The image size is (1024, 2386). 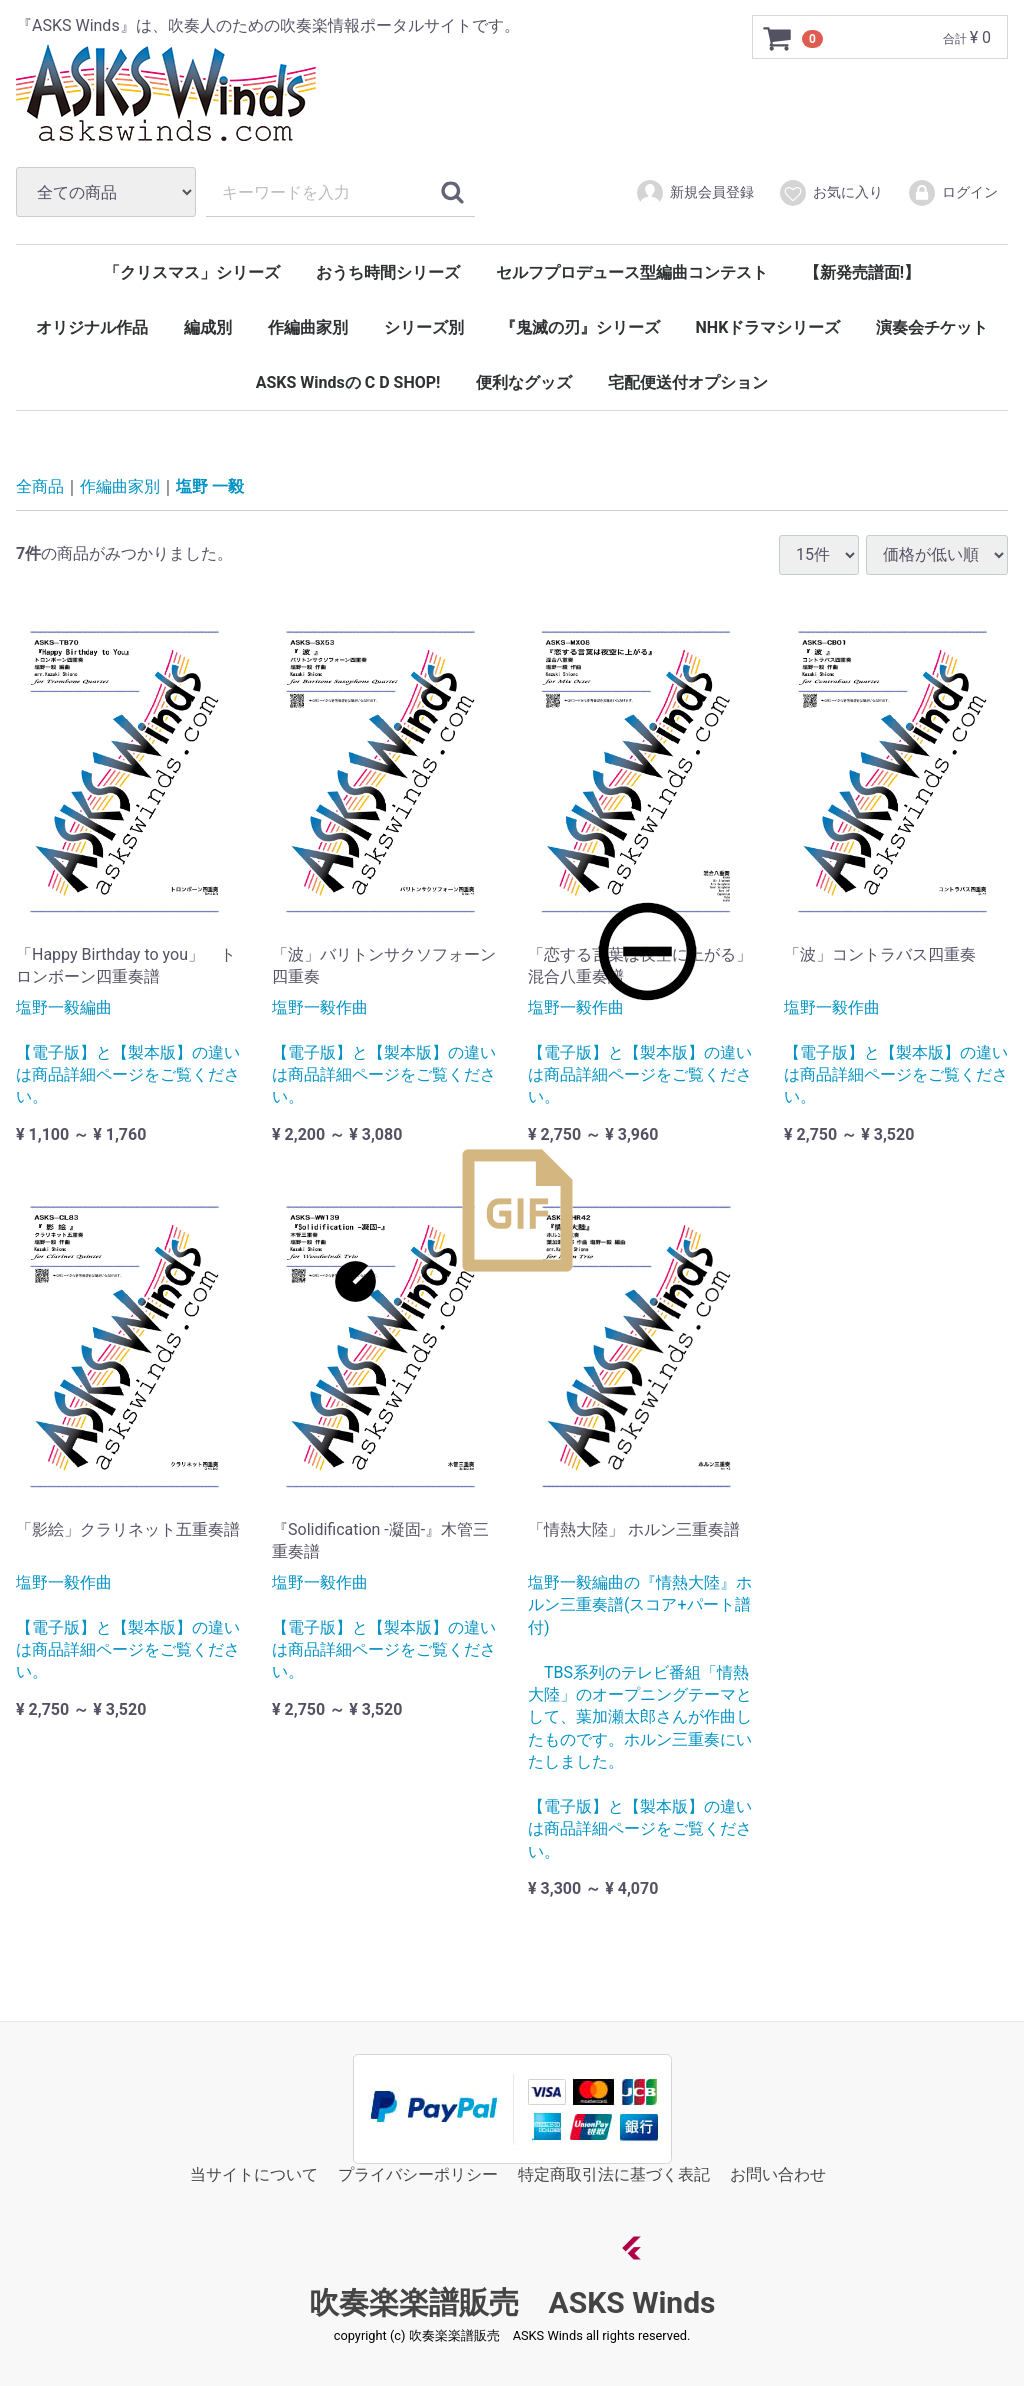 What do you see at coordinates (355, 1281) in the screenshot?
I see `open navigation or directional tools` at bounding box center [355, 1281].